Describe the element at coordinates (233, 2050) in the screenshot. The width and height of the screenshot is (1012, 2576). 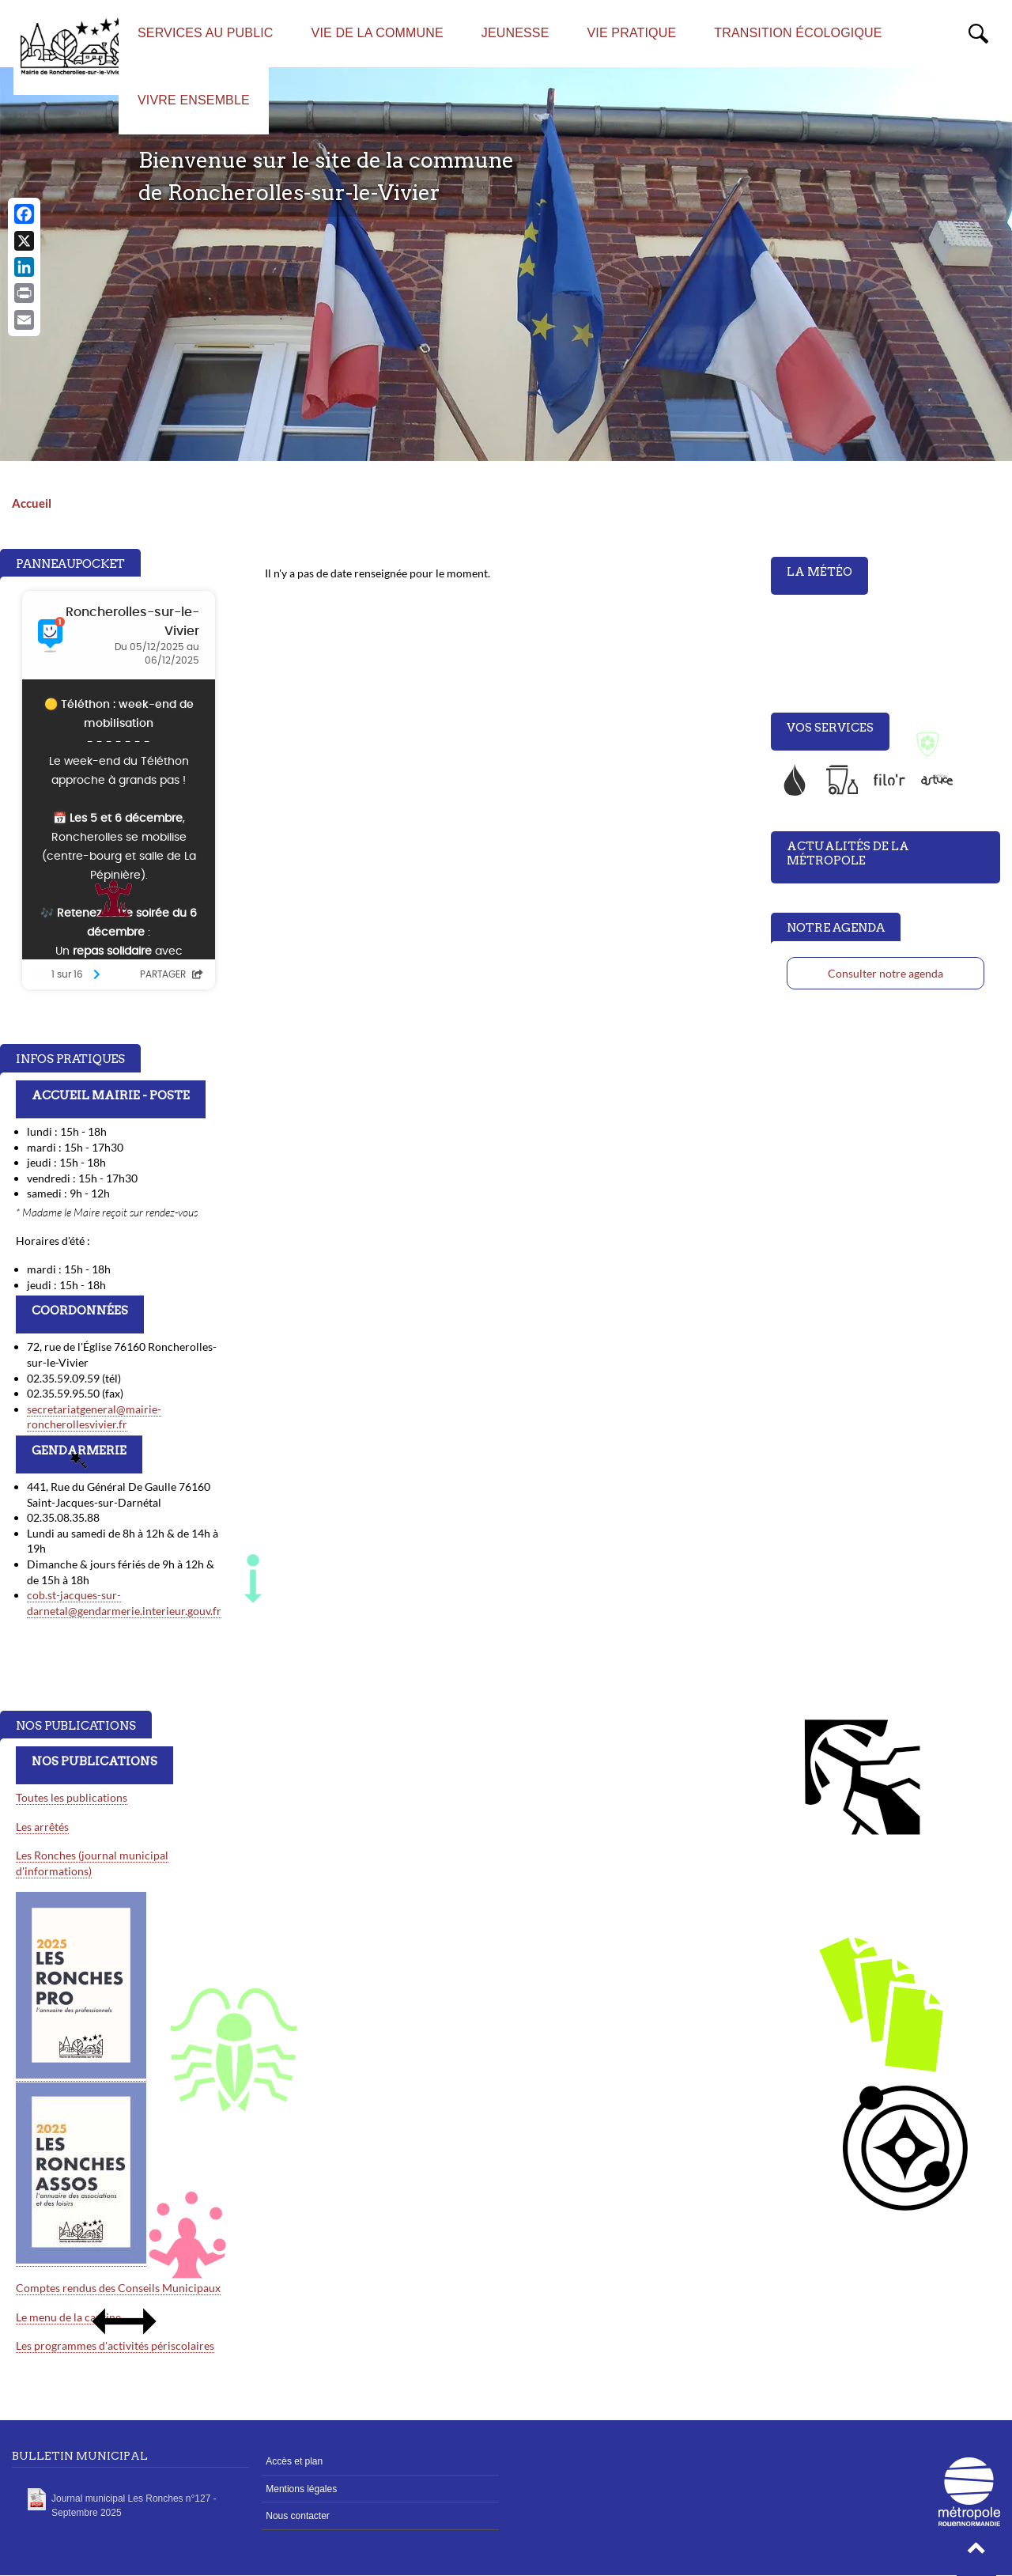
I see `indicates a bug or issue in the system` at that location.